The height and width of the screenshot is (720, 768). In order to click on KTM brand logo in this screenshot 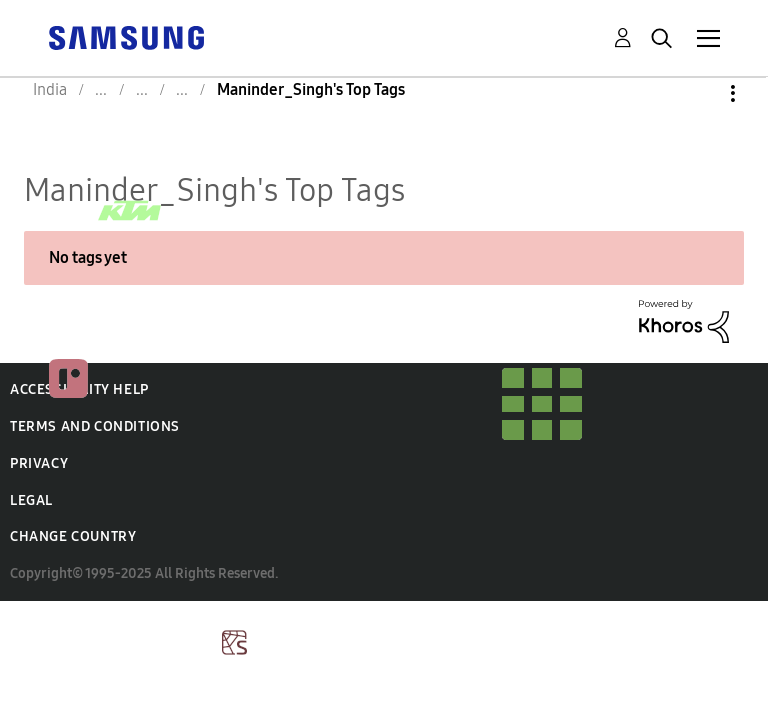, I will do `click(129, 210)`.